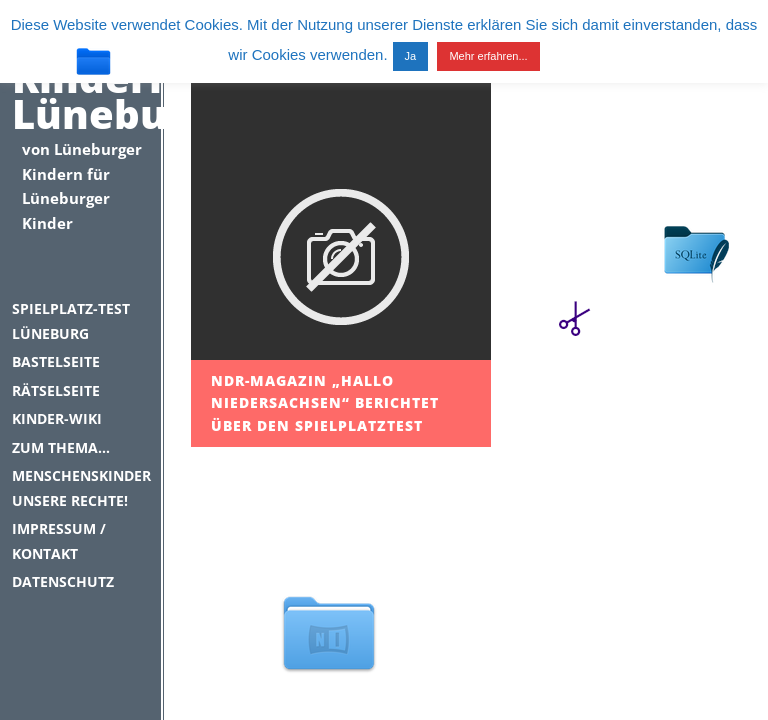 Image resolution: width=768 pixels, height=720 pixels. What do you see at coordinates (329, 633) in the screenshot?
I see `open Native Instruments folder` at bounding box center [329, 633].